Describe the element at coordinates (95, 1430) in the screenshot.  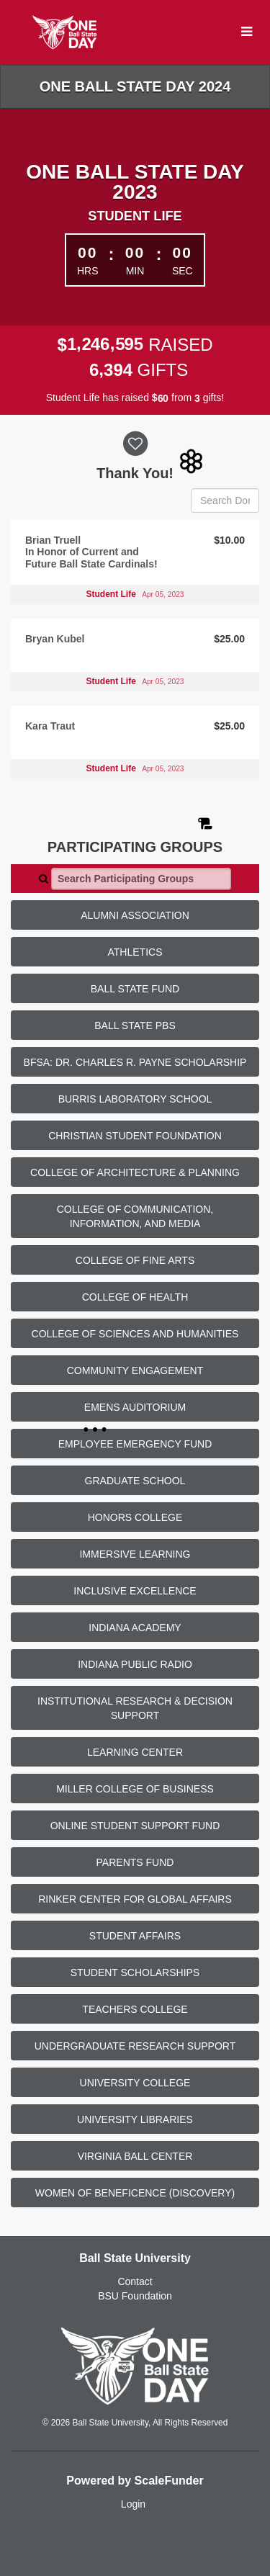
I see `open more options menu` at that location.